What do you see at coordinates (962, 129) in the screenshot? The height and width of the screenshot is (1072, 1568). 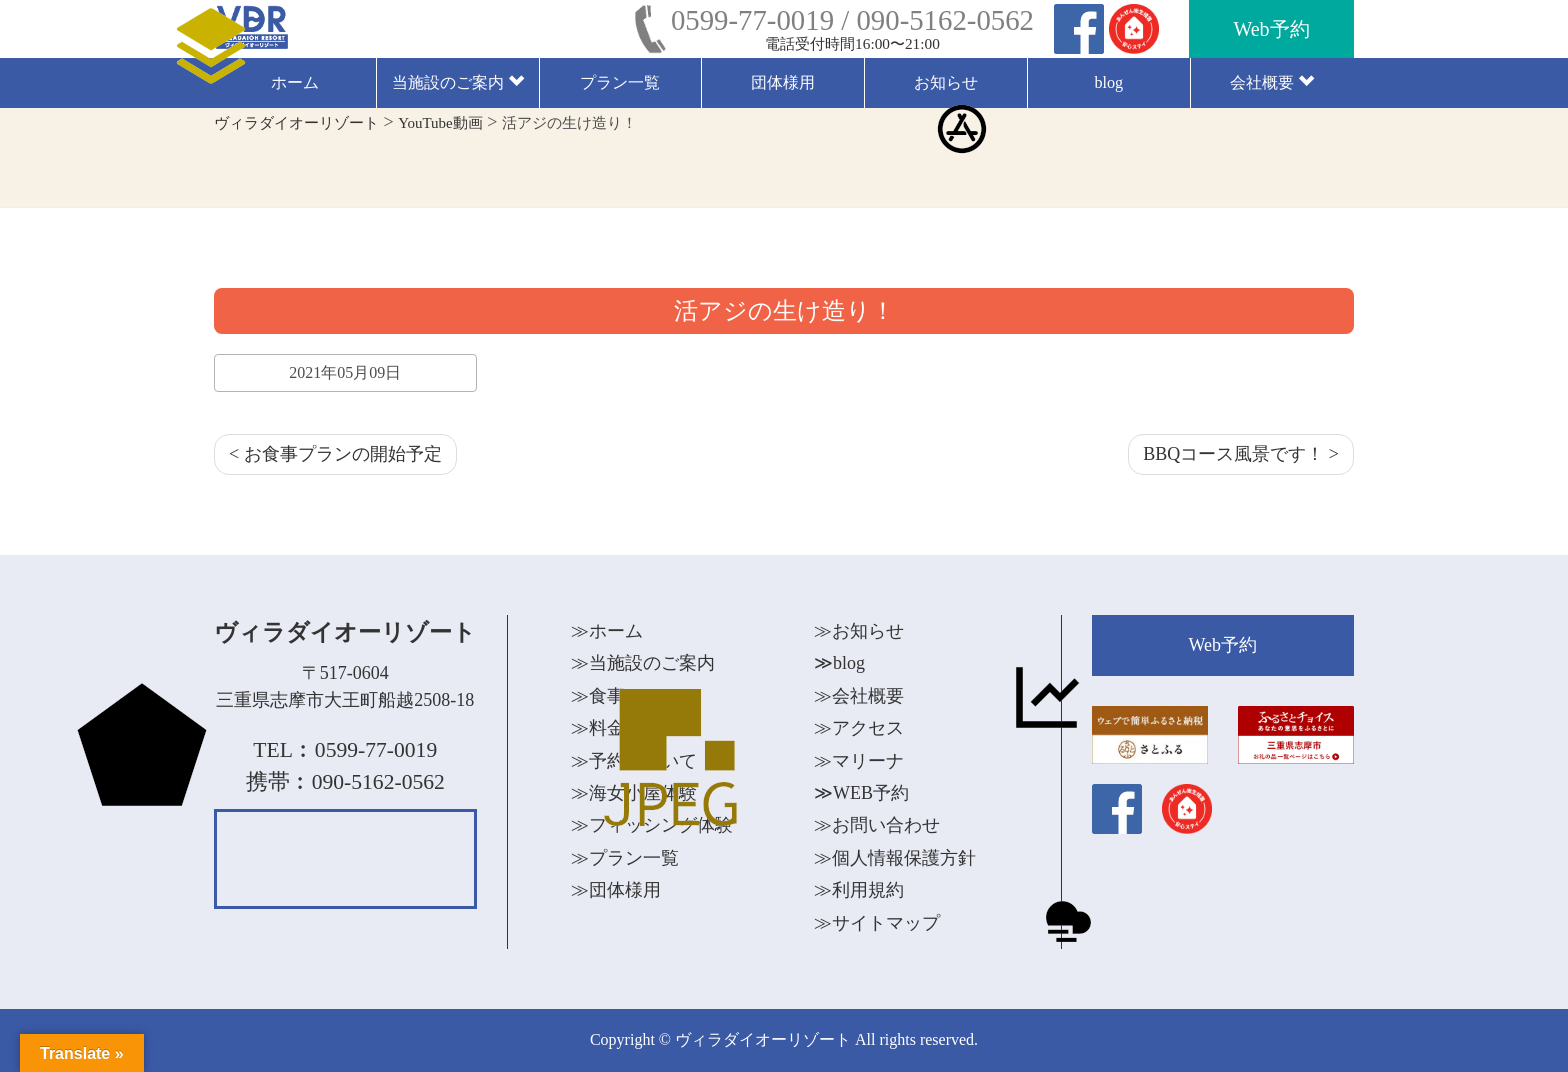 I see `open the App Store` at bounding box center [962, 129].